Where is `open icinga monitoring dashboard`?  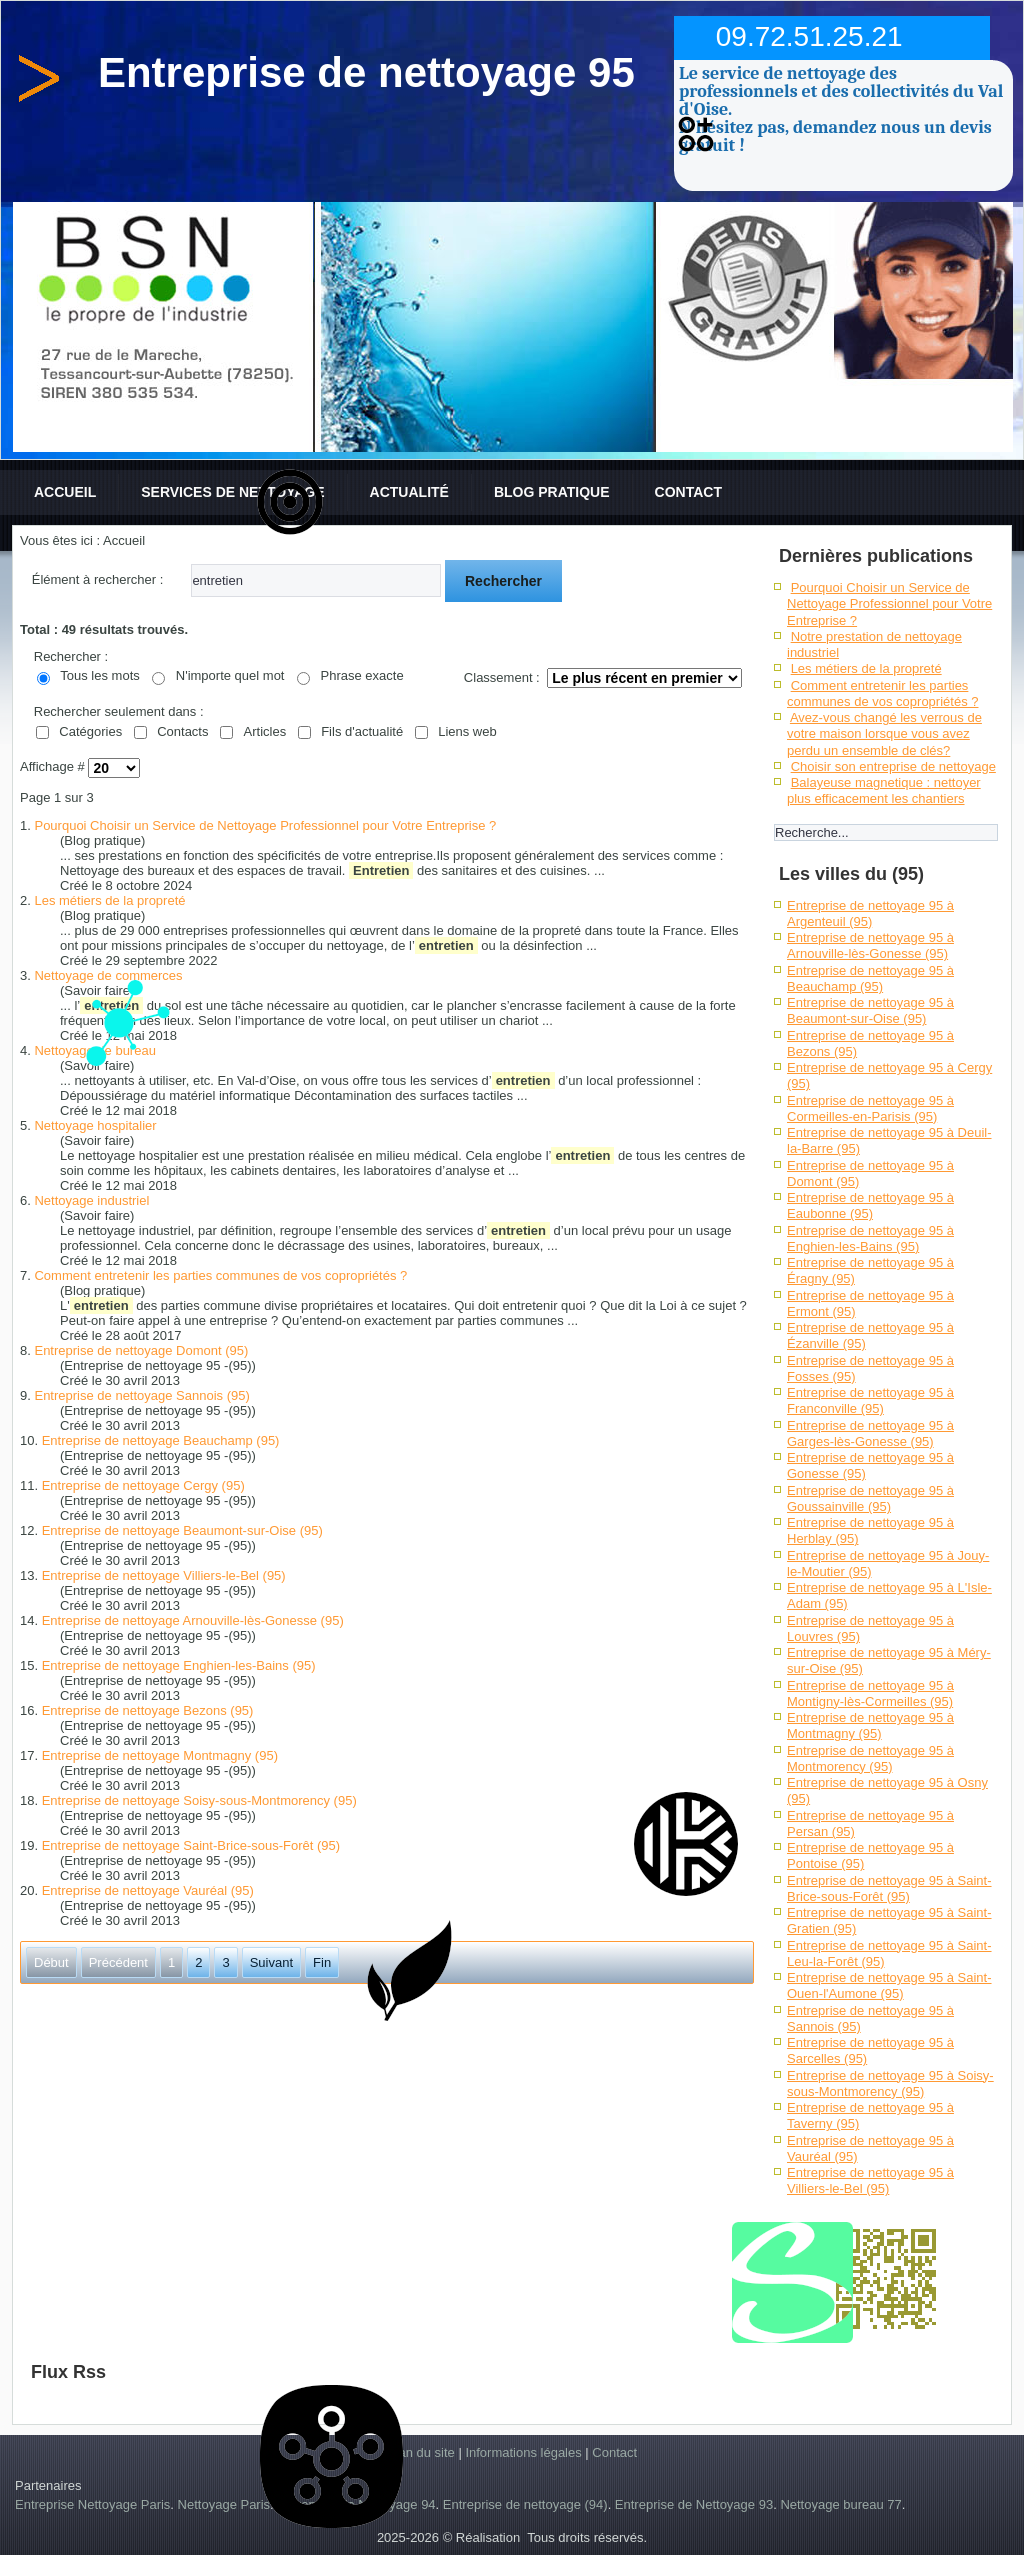
open icinga monitoring dashboard is located at coordinates (128, 1023).